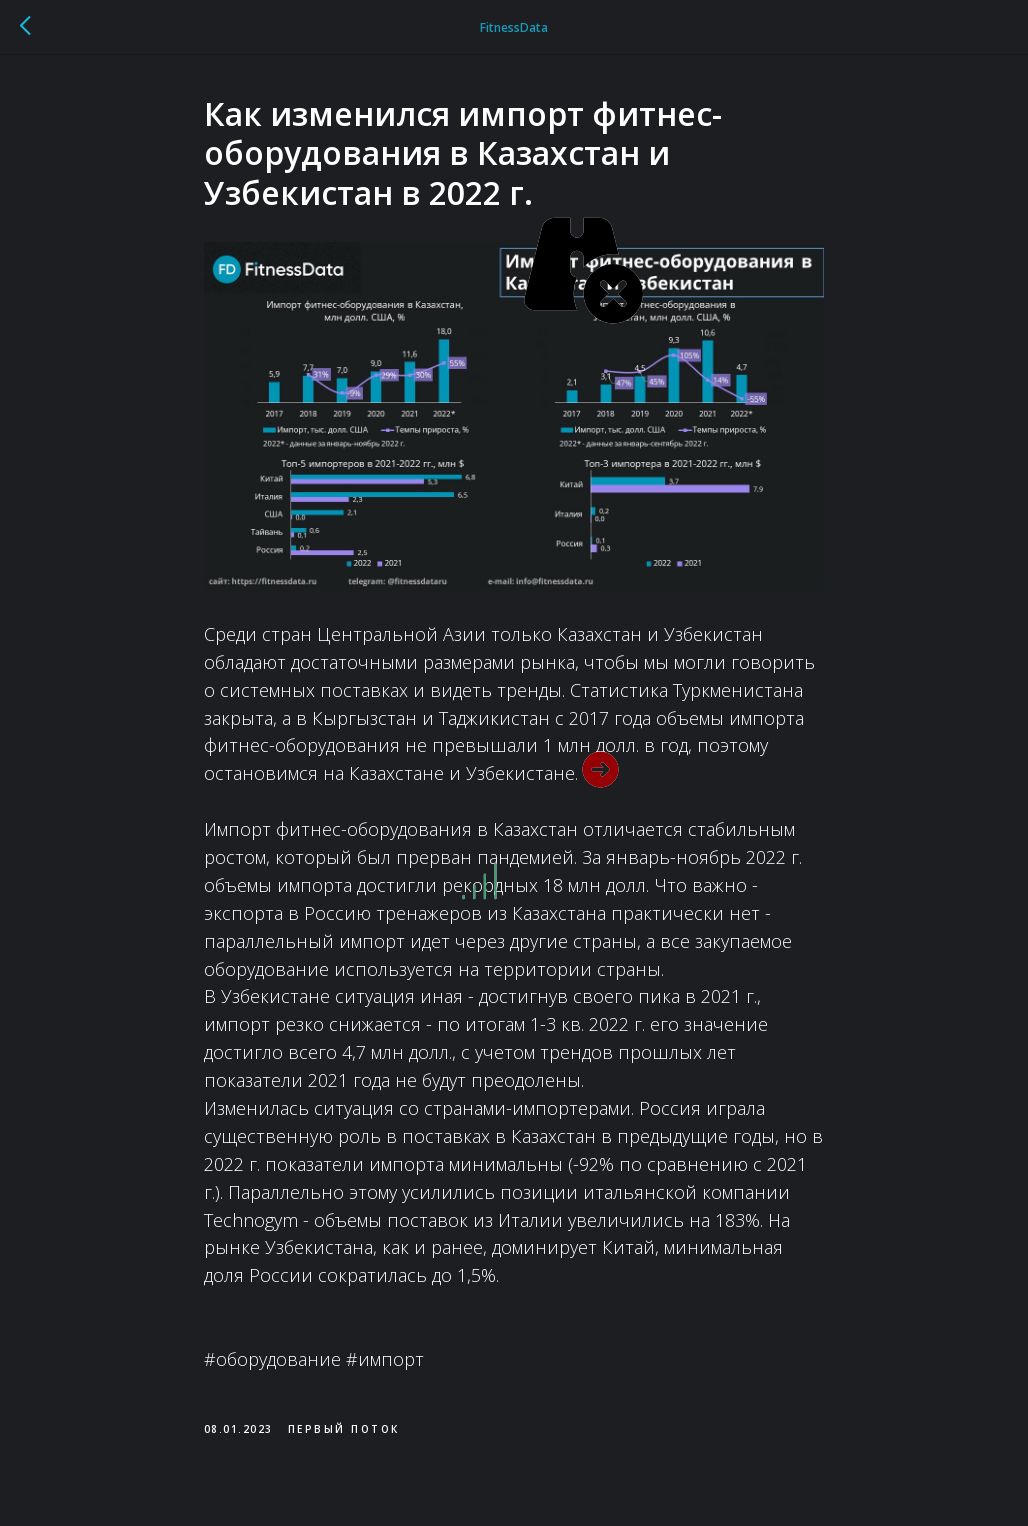 This screenshot has width=1028, height=1526. What do you see at coordinates (577, 264) in the screenshot?
I see `road closure or blocked route` at bounding box center [577, 264].